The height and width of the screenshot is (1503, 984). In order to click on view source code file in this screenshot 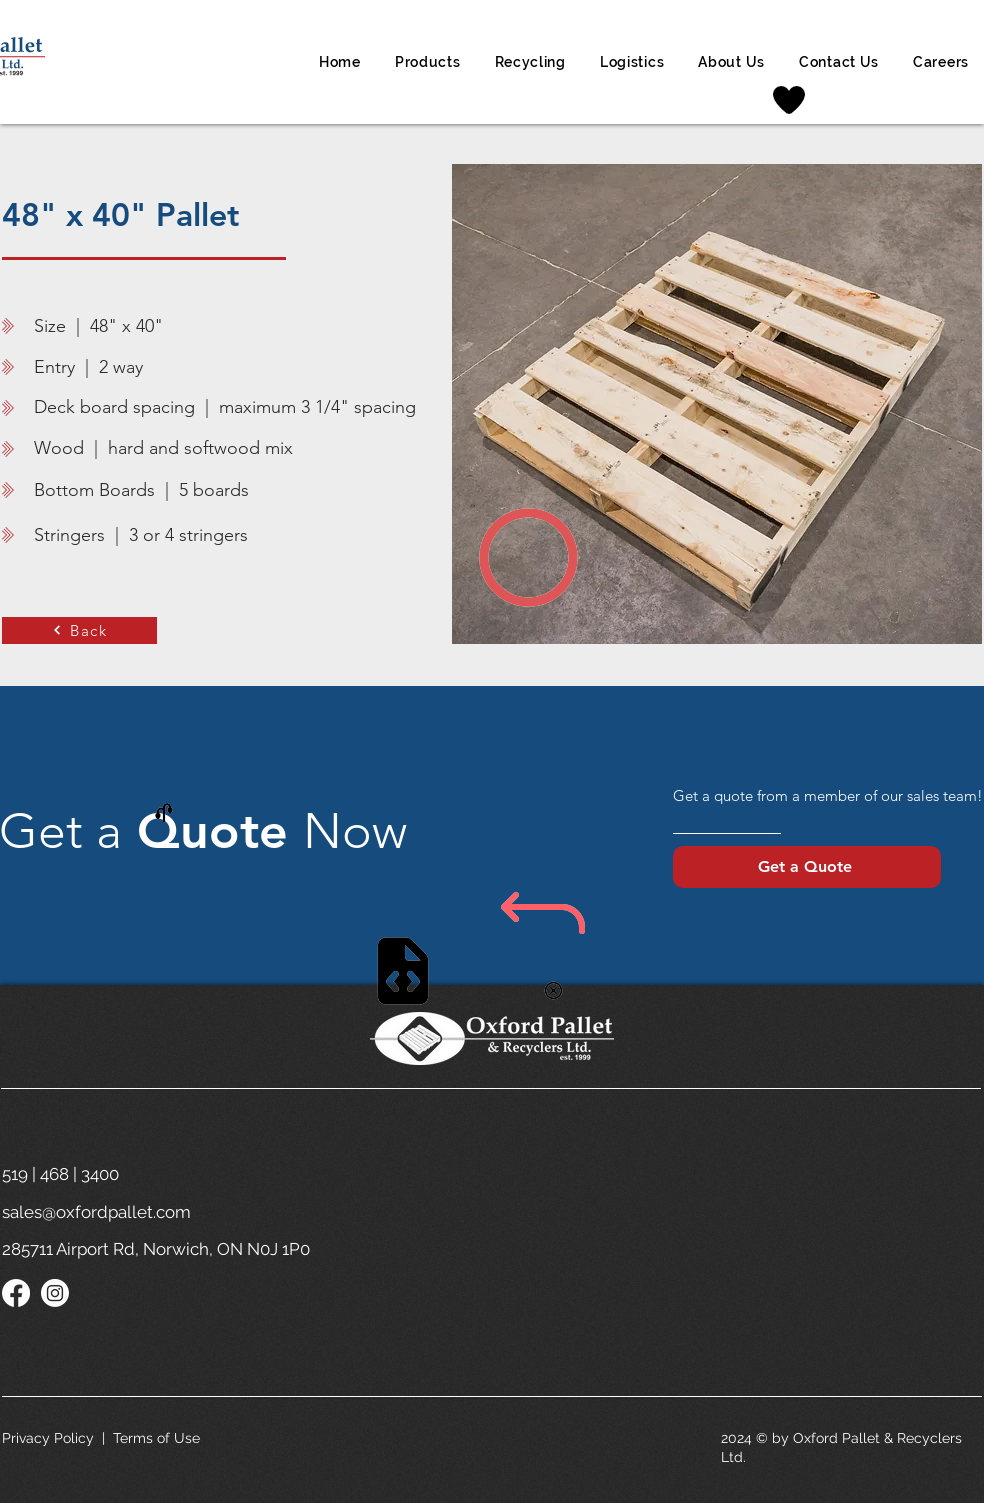, I will do `click(403, 971)`.